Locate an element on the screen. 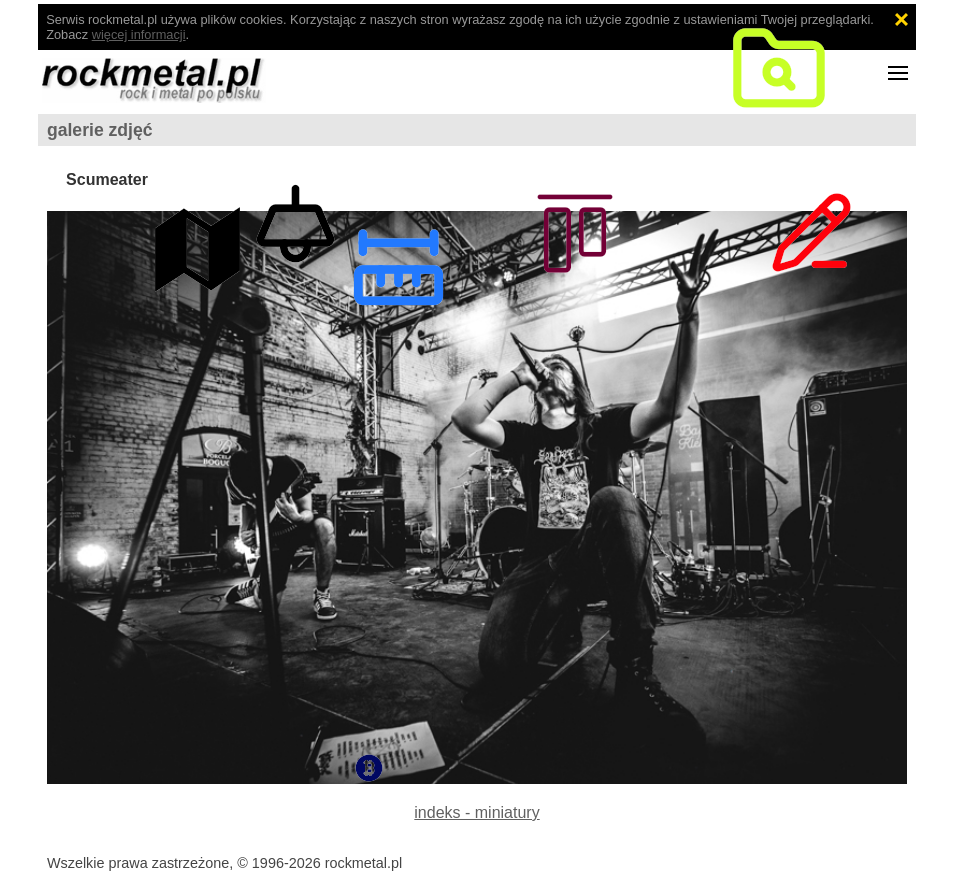  toggle ceiling light on or off is located at coordinates (295, 227).